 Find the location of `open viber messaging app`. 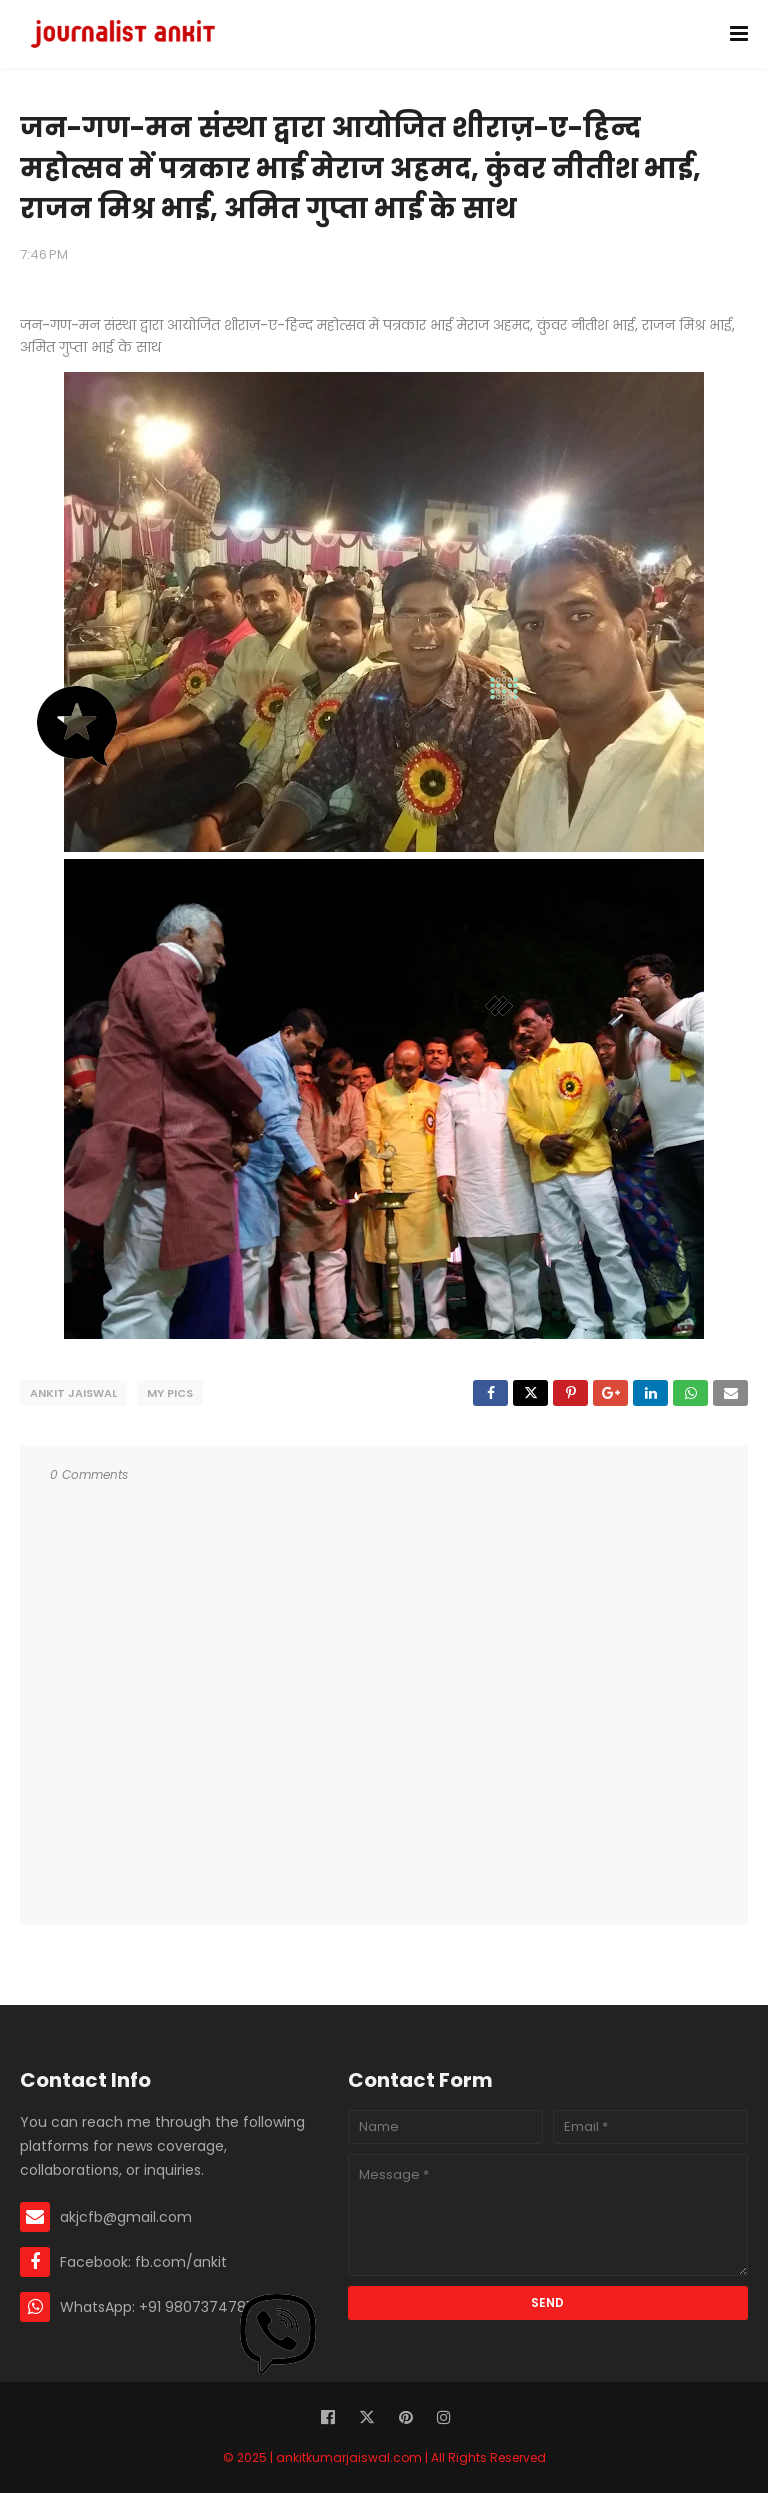

open viber messaging app is located at coordinates (278, 2334).